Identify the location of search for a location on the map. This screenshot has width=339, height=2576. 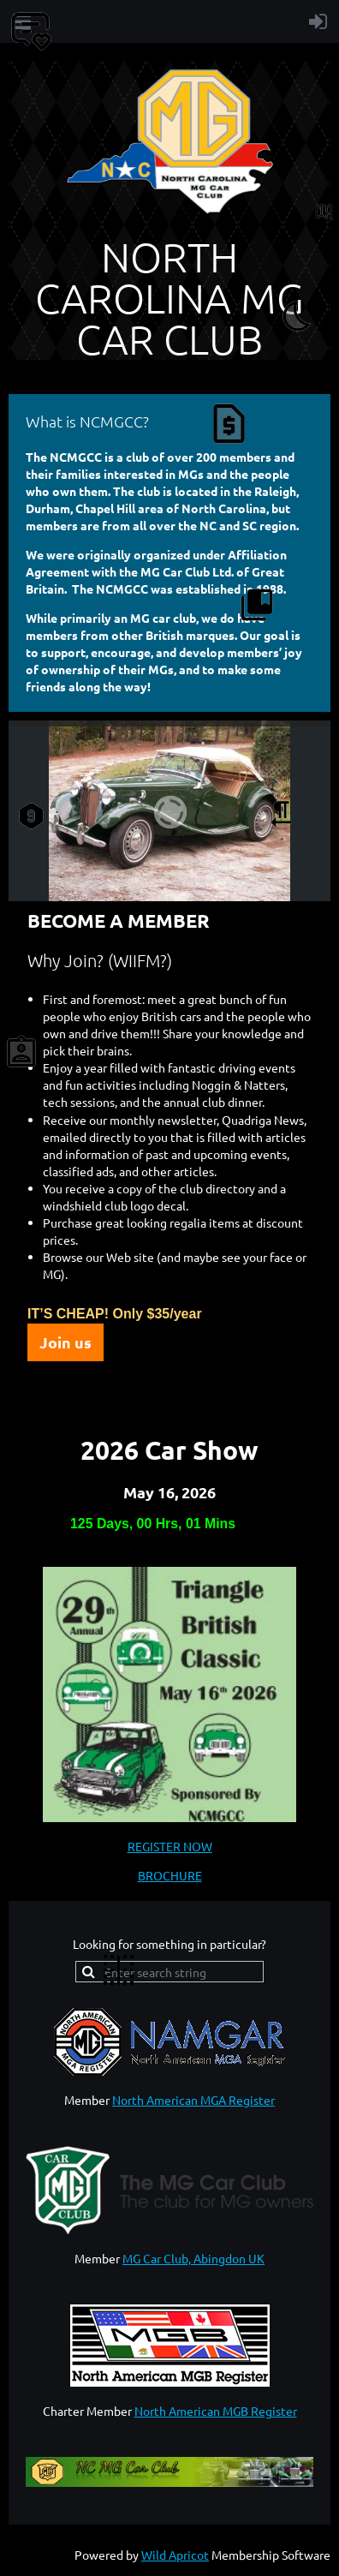
(324, 211).